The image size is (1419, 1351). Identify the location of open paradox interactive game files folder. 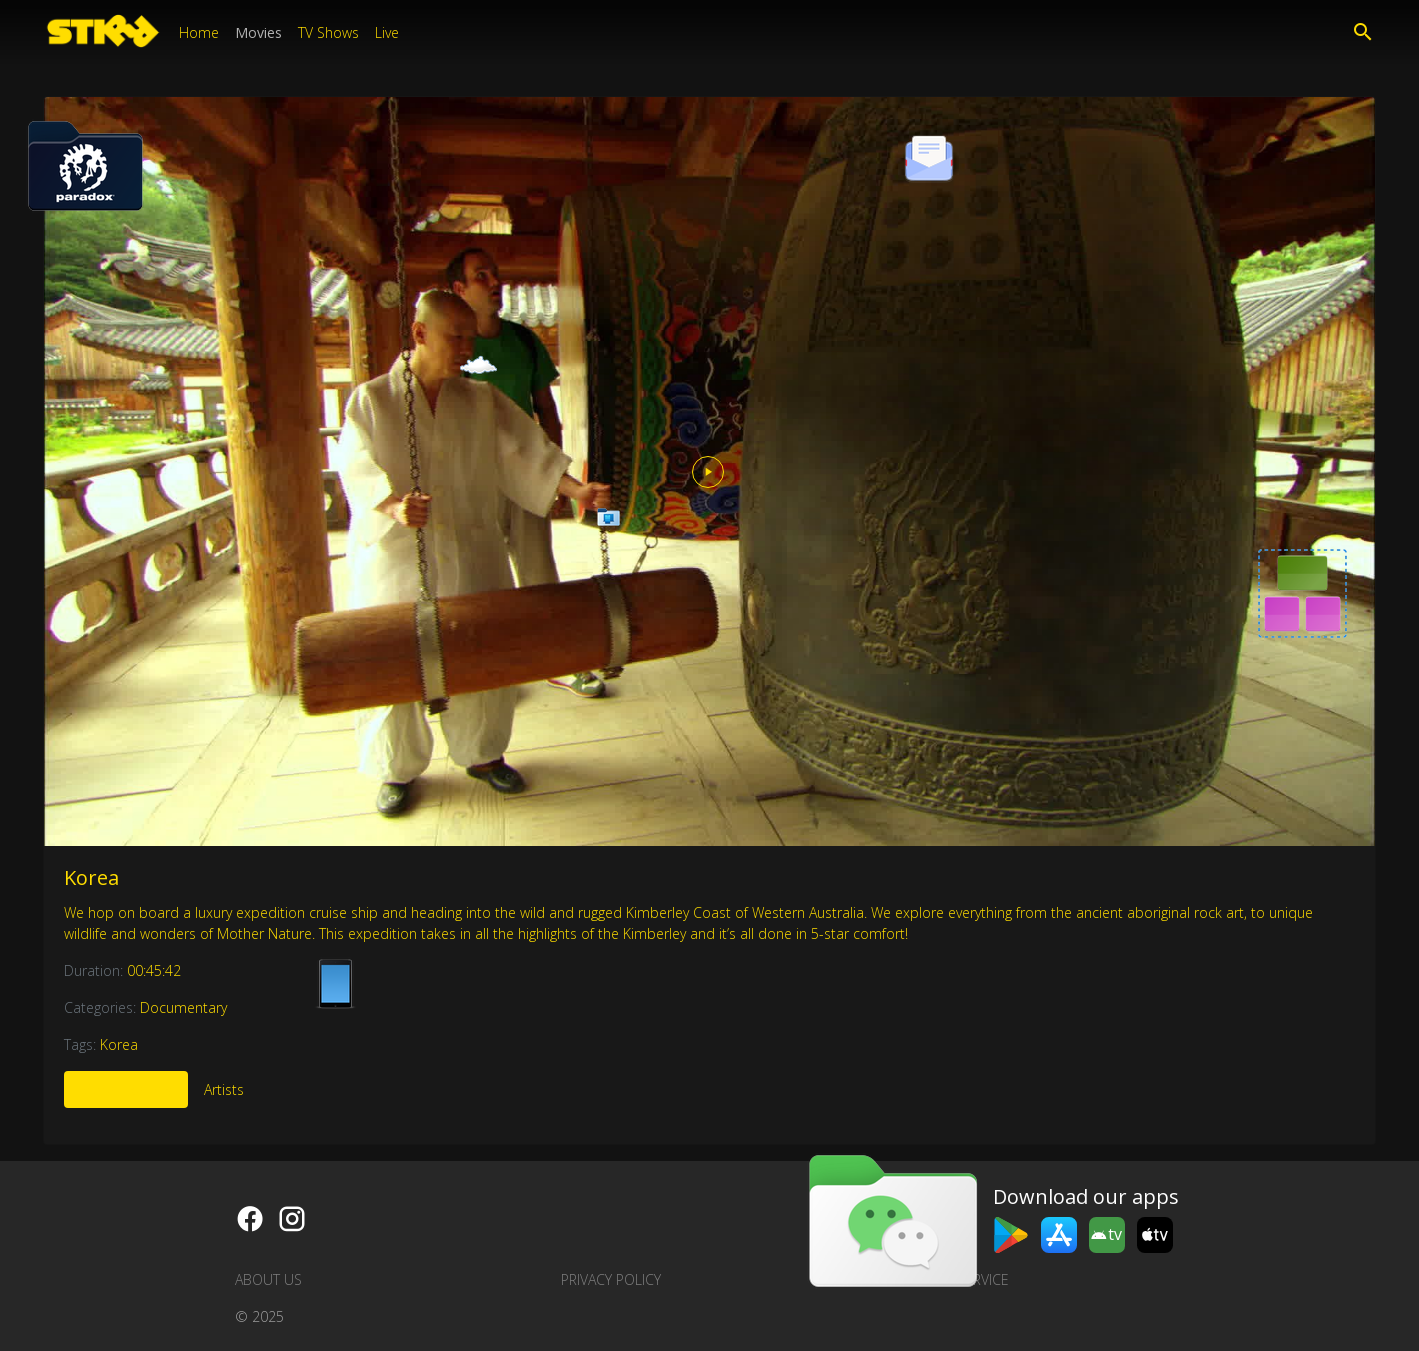
(85, 169).